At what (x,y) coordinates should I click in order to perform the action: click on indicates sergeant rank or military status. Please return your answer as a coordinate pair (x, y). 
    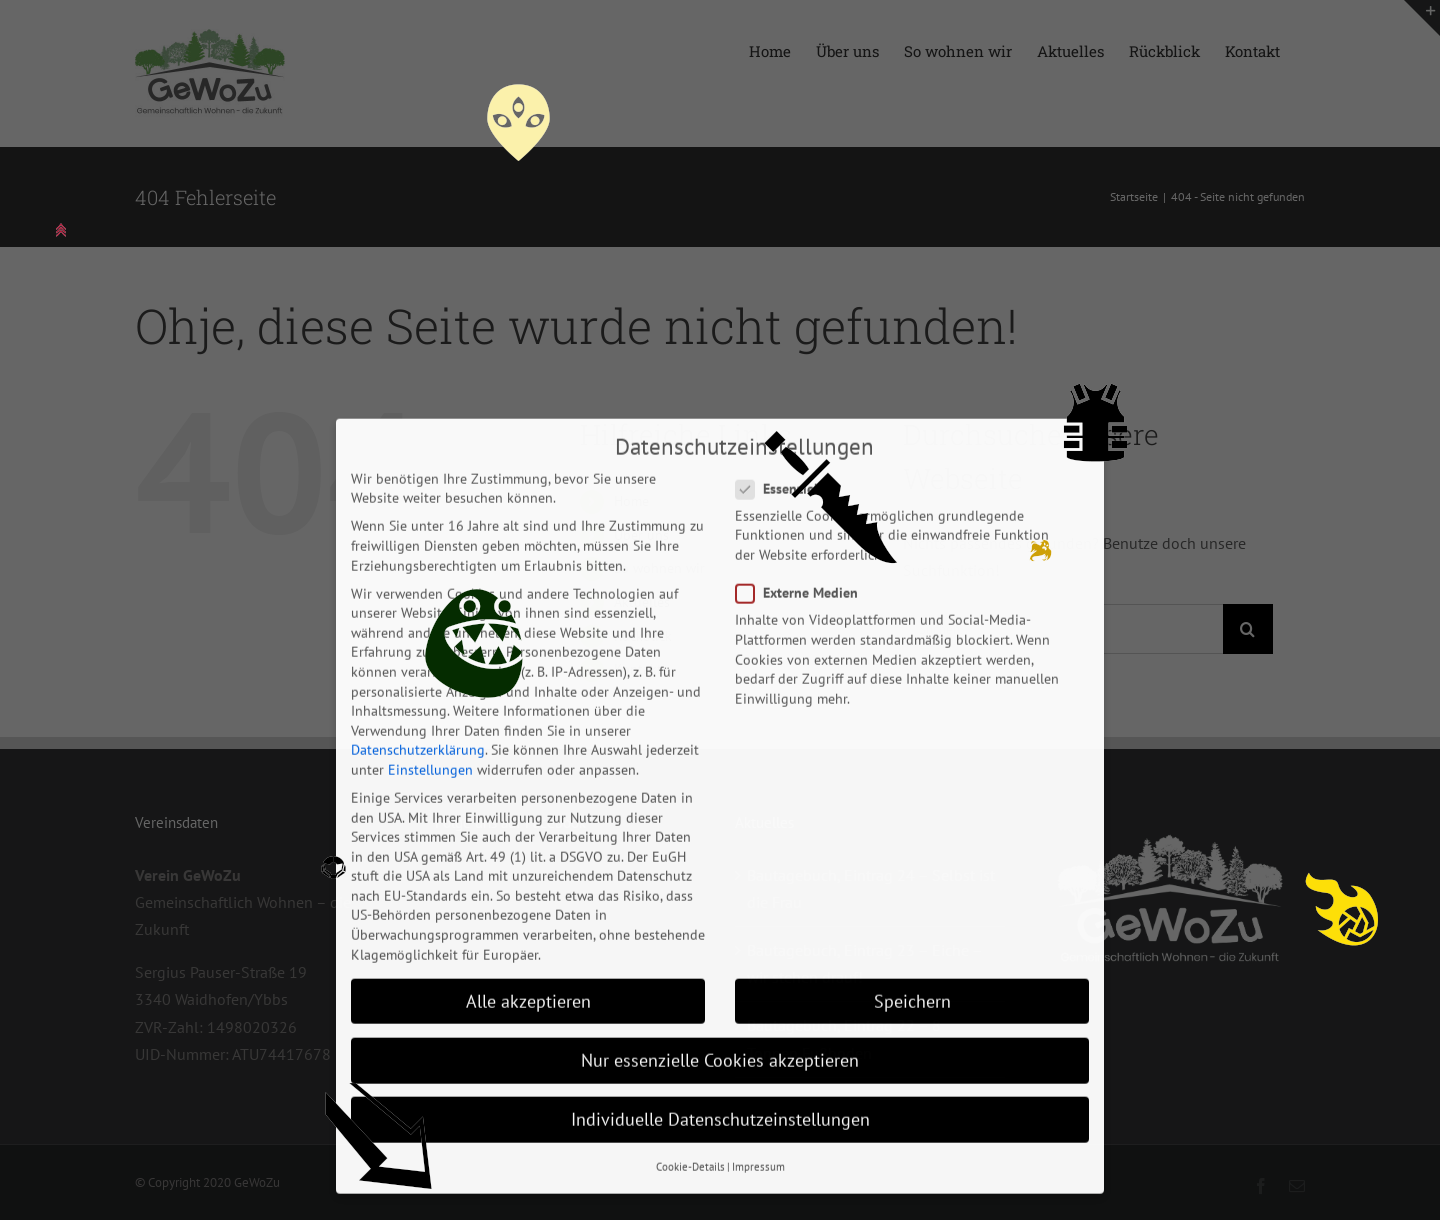
    Looking at the image, I should click on (61, 230).